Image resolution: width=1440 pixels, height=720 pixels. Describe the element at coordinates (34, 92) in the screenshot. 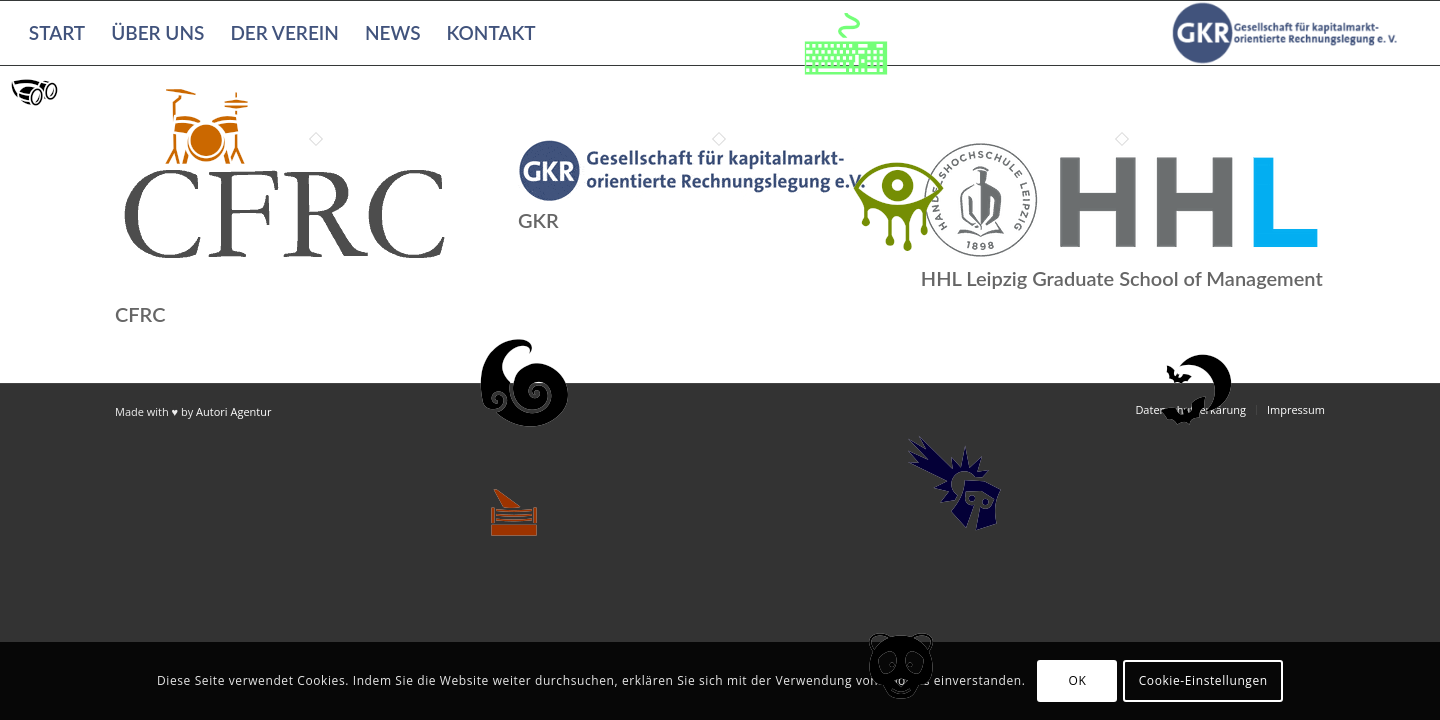

I see `select steampunk goggles accessory for your avatar` at that location.